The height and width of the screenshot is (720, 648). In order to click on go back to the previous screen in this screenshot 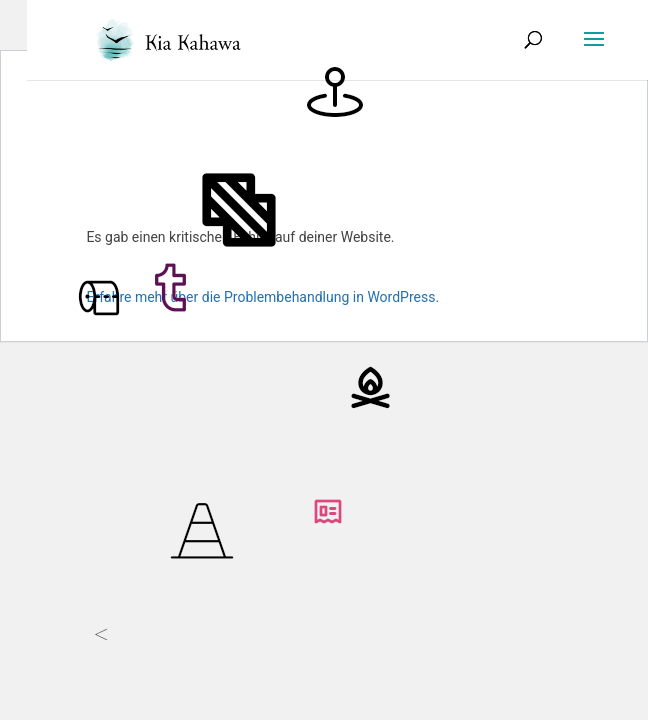, I will do `click(101, 634)`.